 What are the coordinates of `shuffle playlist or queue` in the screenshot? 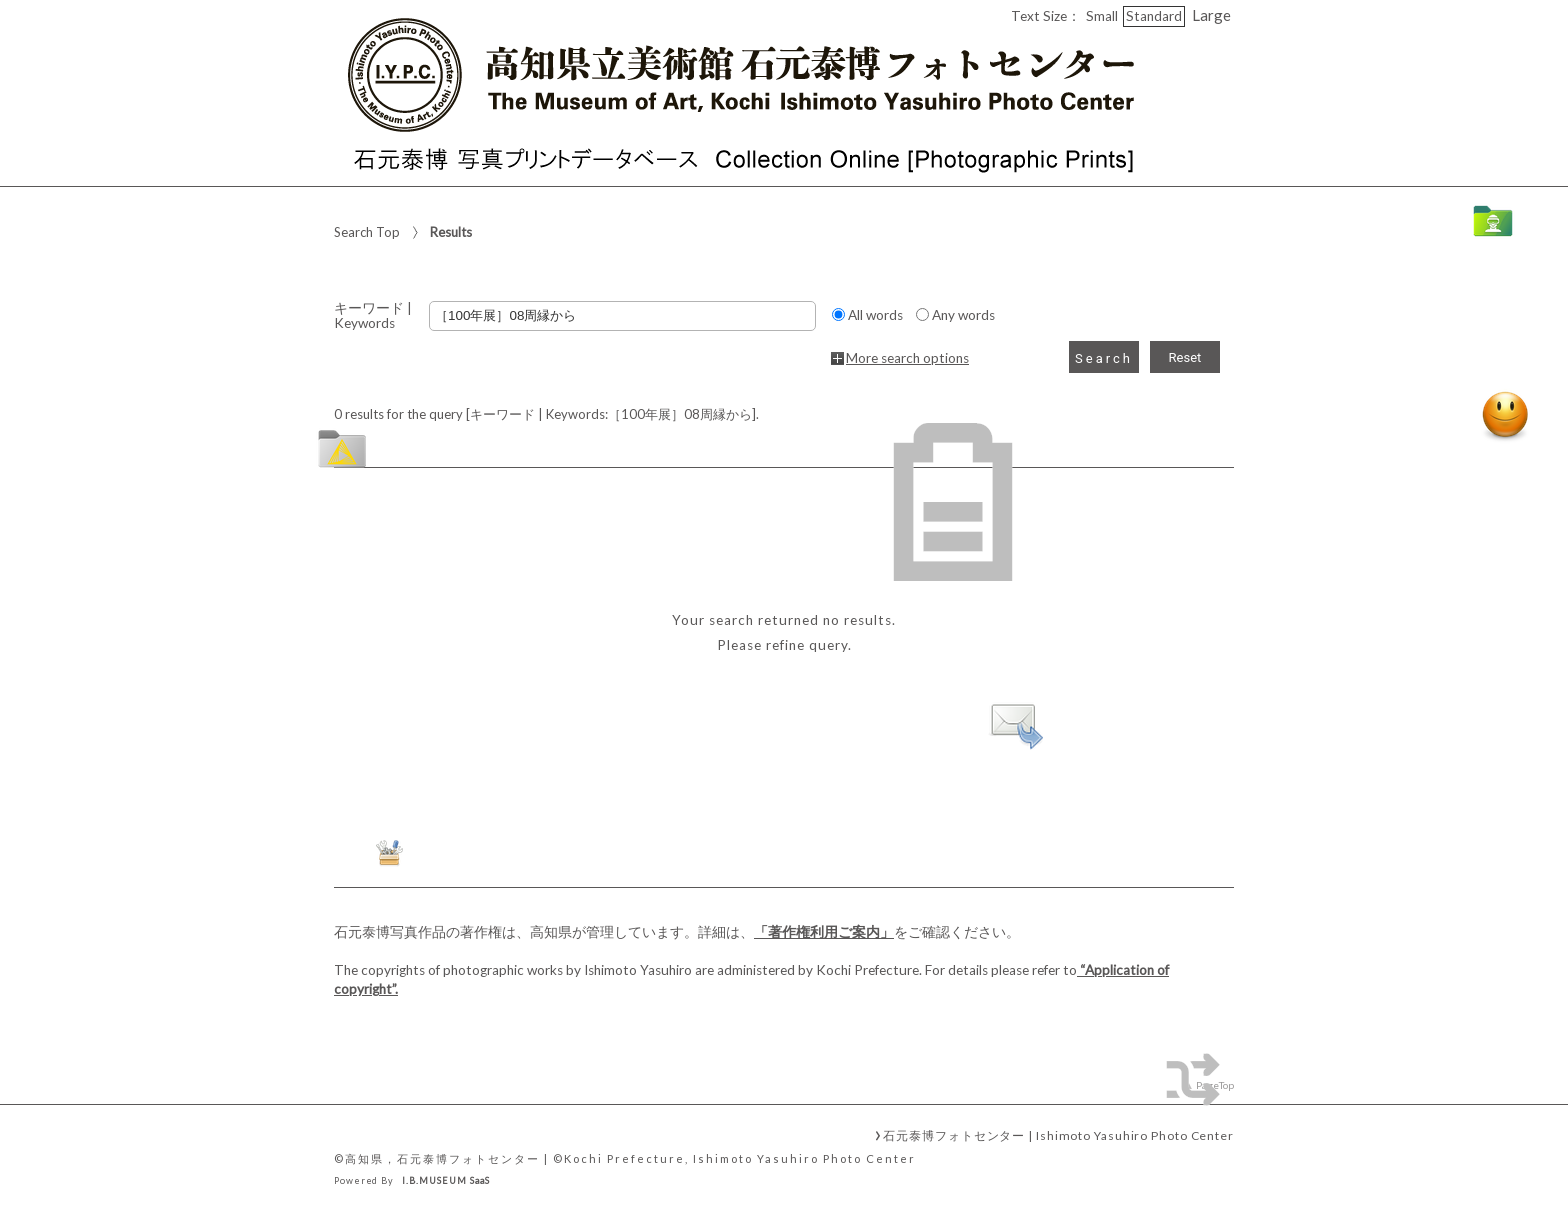 It's located at (1192, 1079).